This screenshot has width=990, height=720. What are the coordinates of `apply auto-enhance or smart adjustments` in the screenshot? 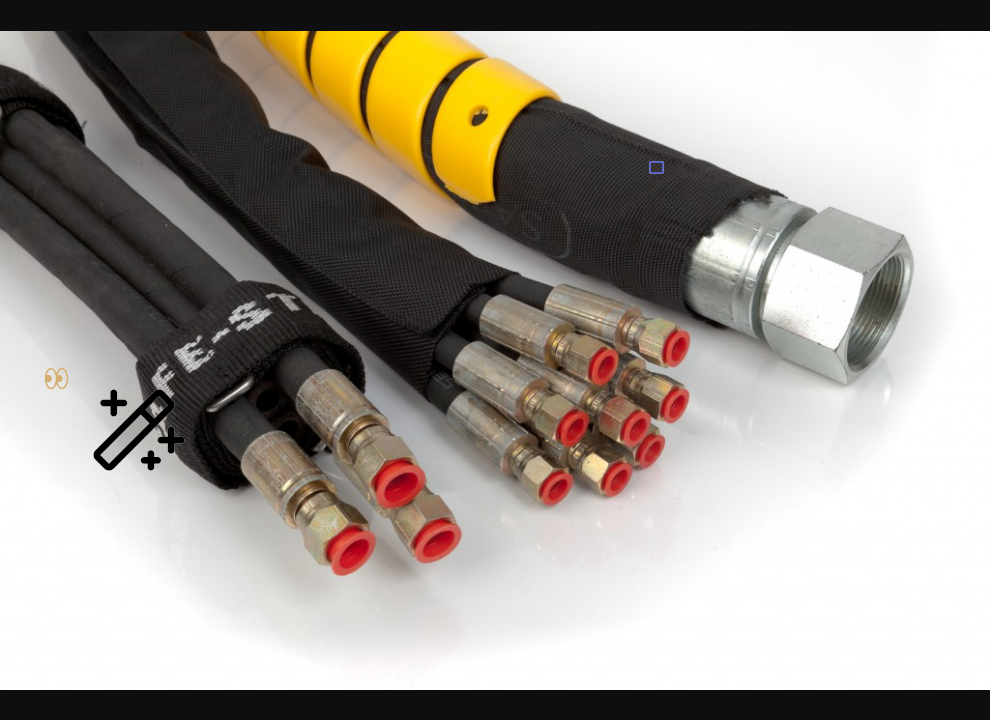 It's located at (134, 430).